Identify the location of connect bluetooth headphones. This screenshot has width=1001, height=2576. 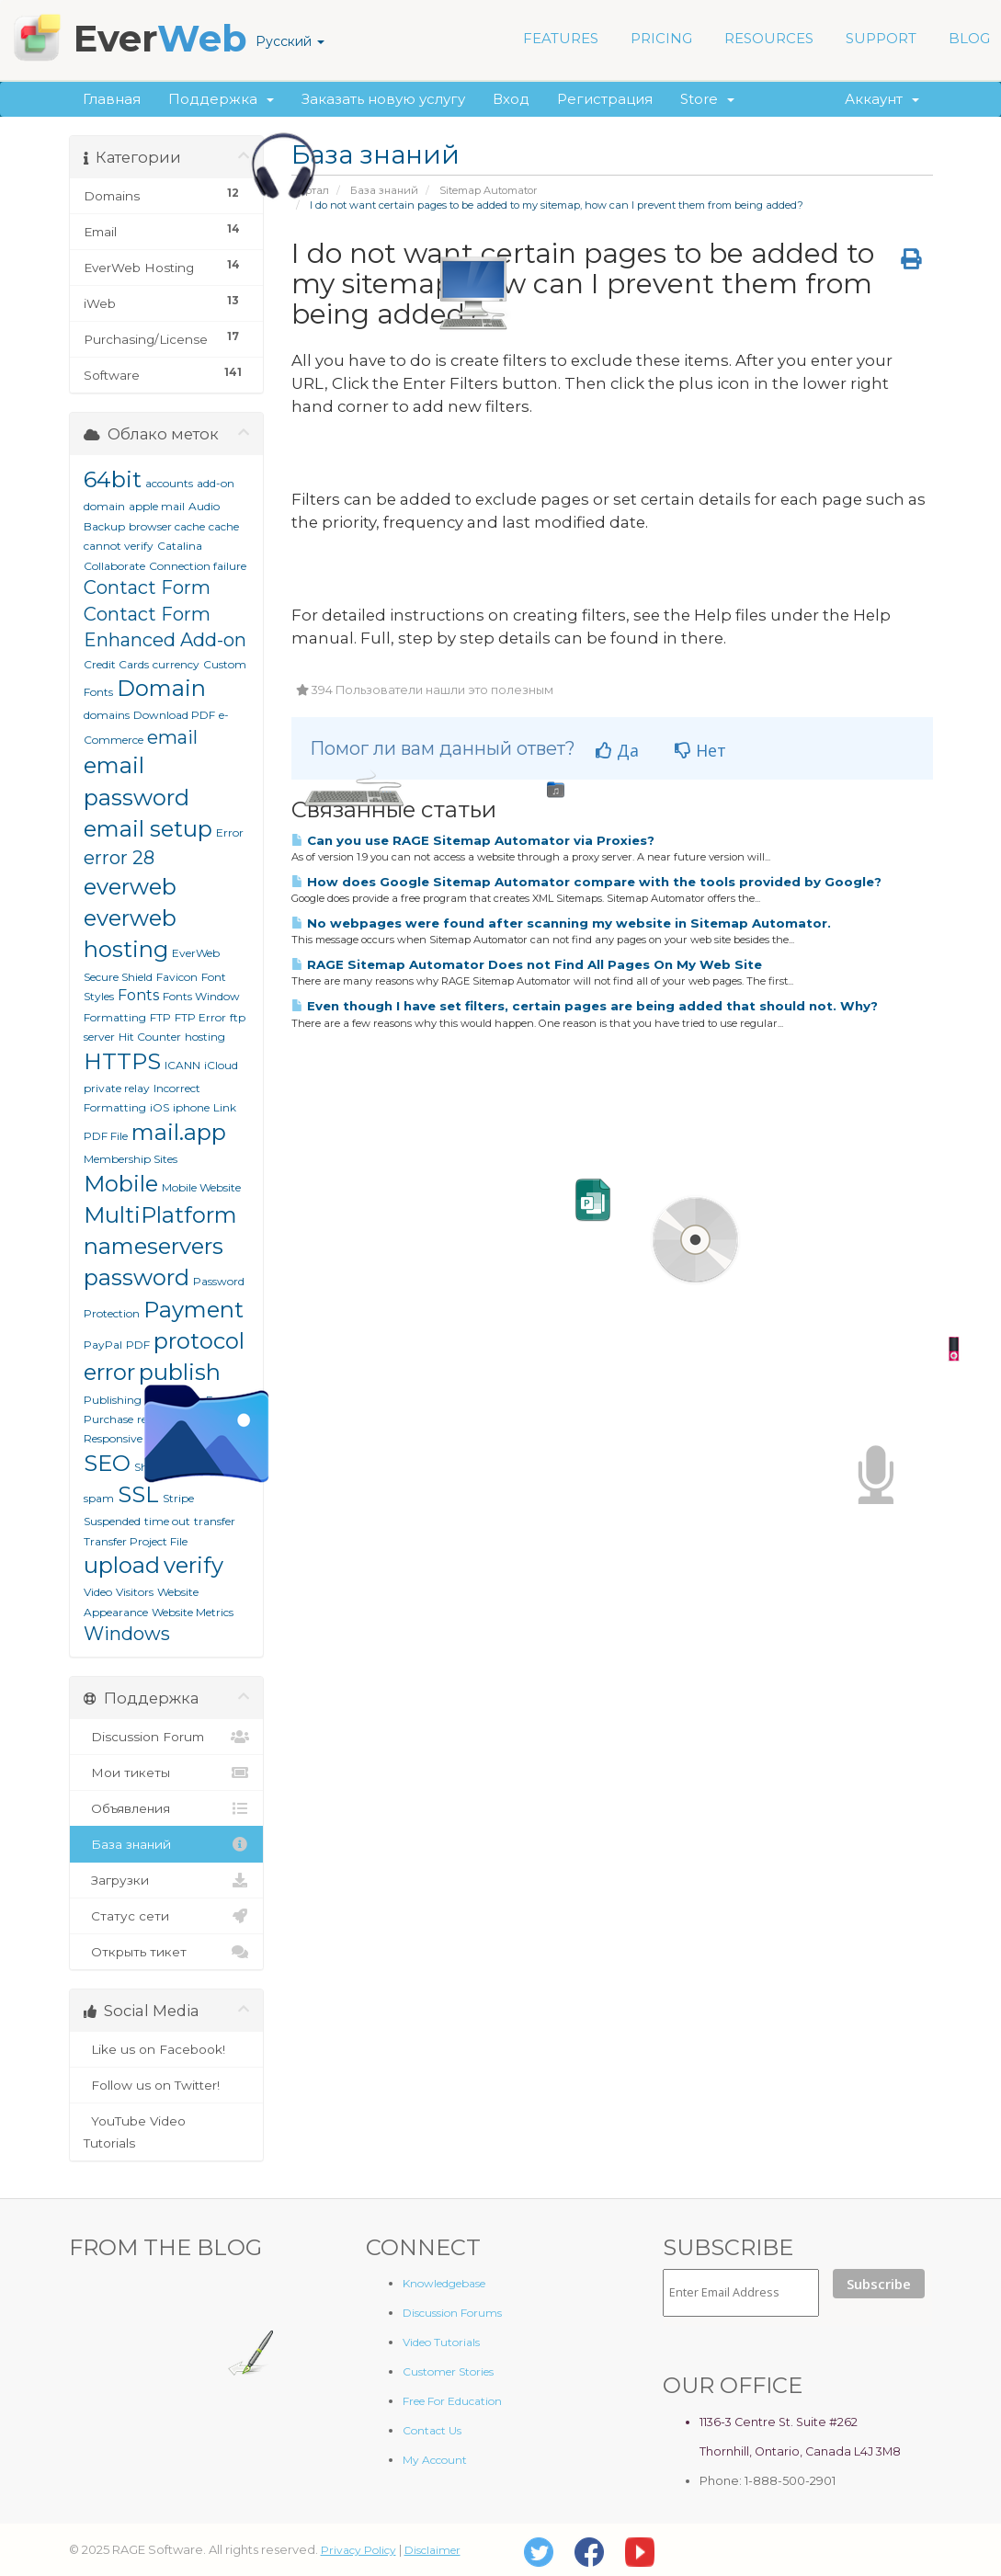
(283, 166).